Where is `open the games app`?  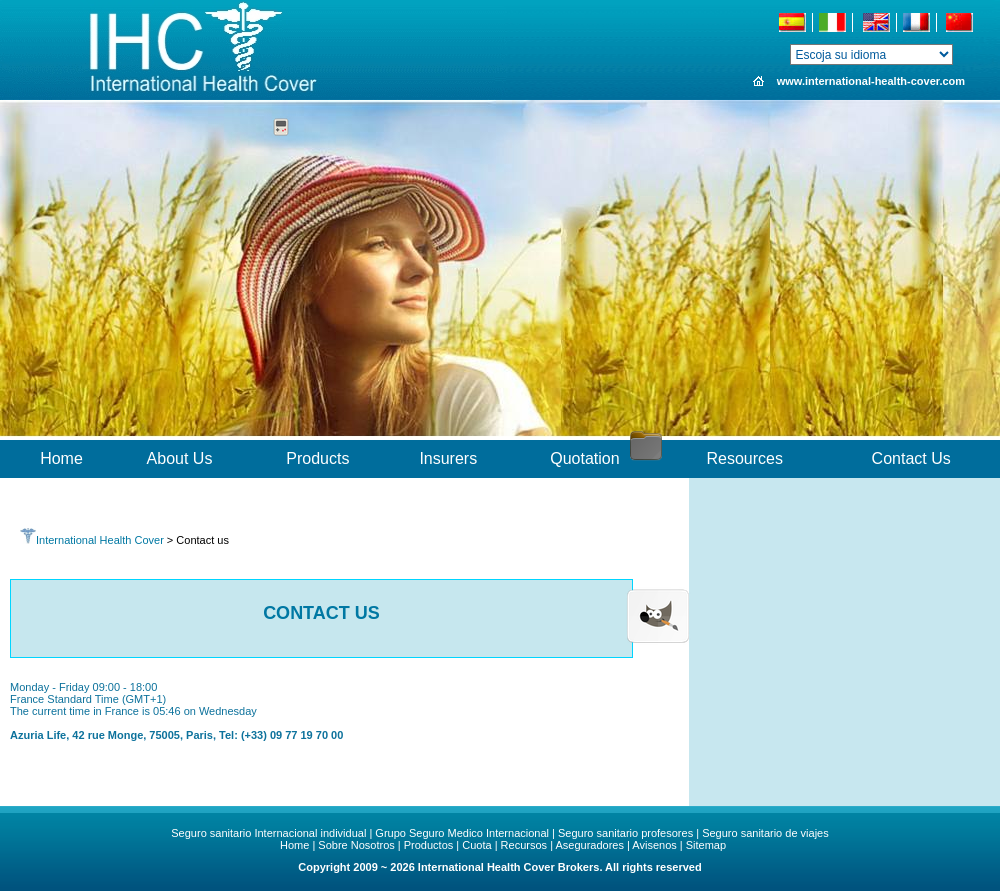
open the games app is located at coordinates (281, 127).